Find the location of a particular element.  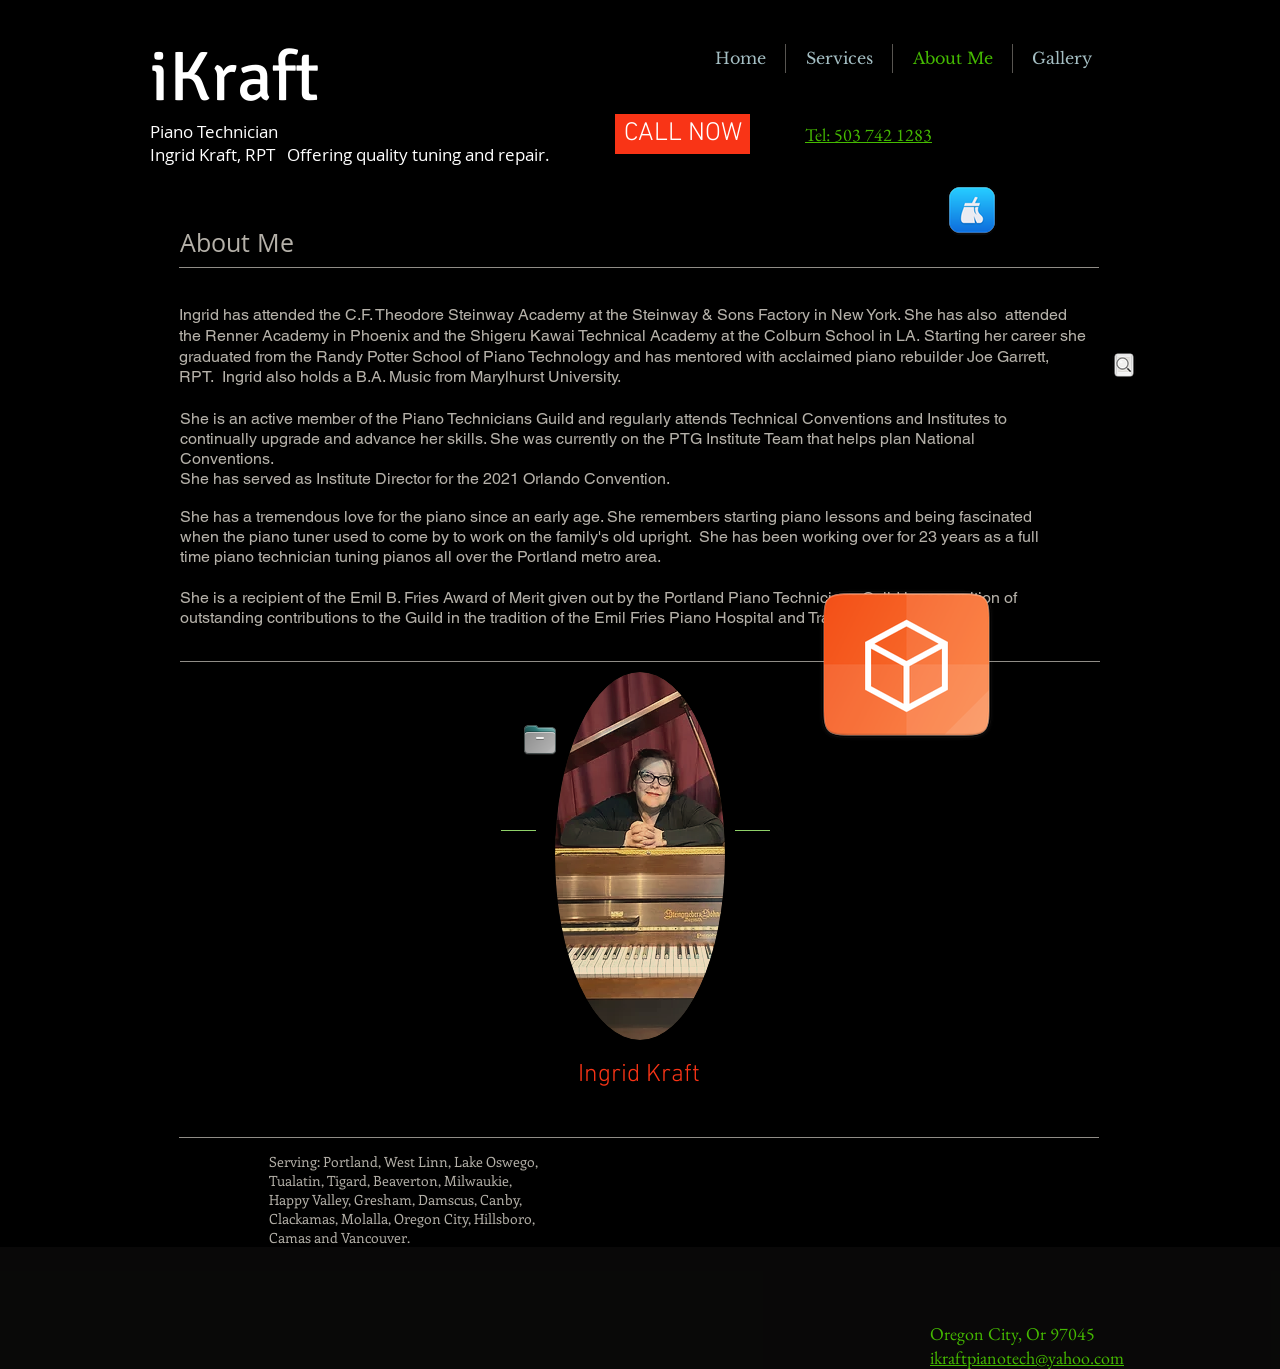

open svgcleaner app is located at coordinates (972, 210).